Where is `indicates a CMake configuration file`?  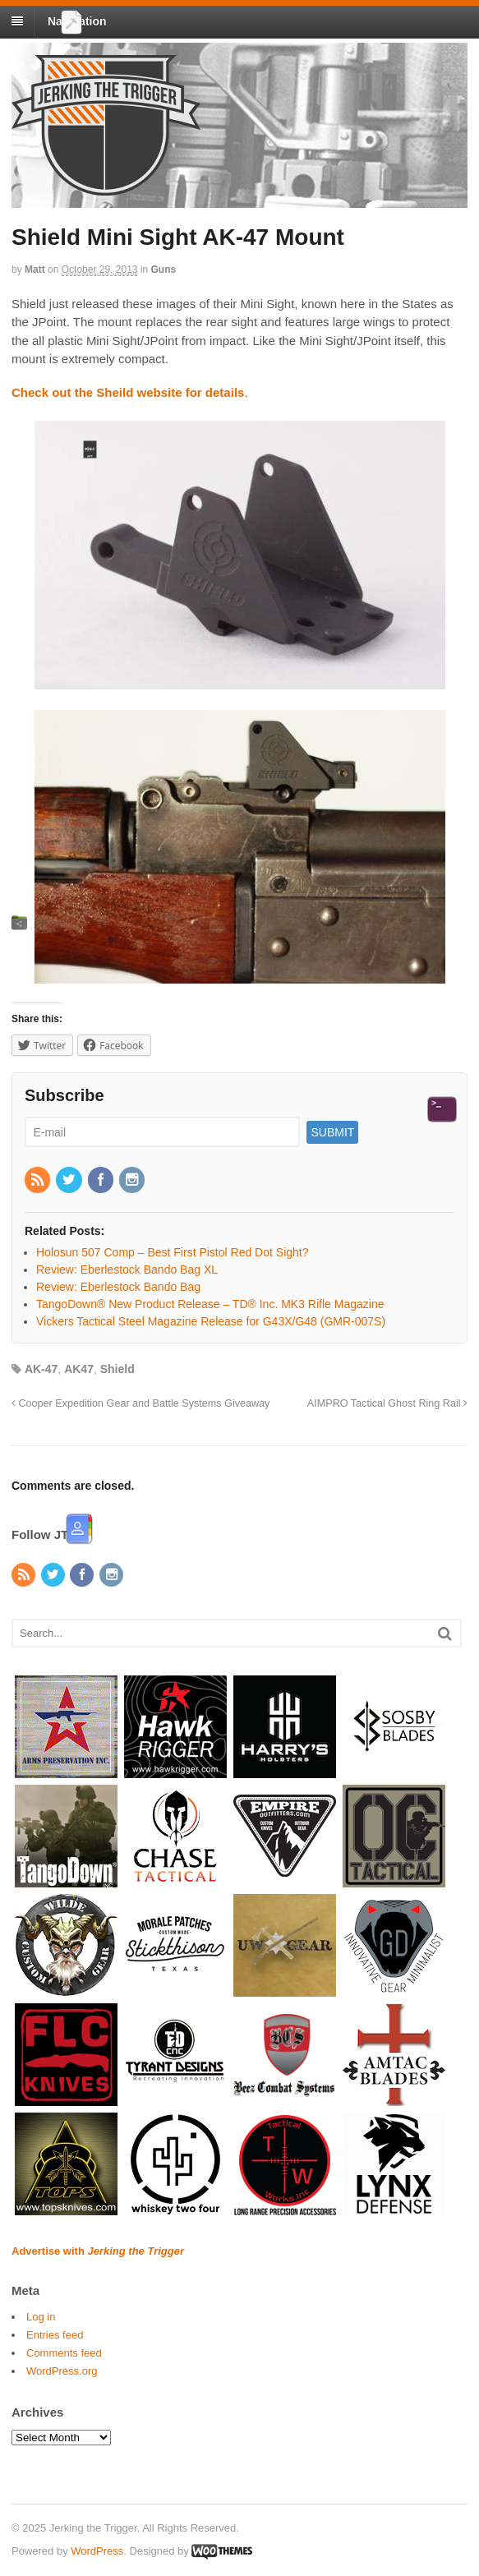
indicates a CMake configuration file is located at coordinates (71, 22).